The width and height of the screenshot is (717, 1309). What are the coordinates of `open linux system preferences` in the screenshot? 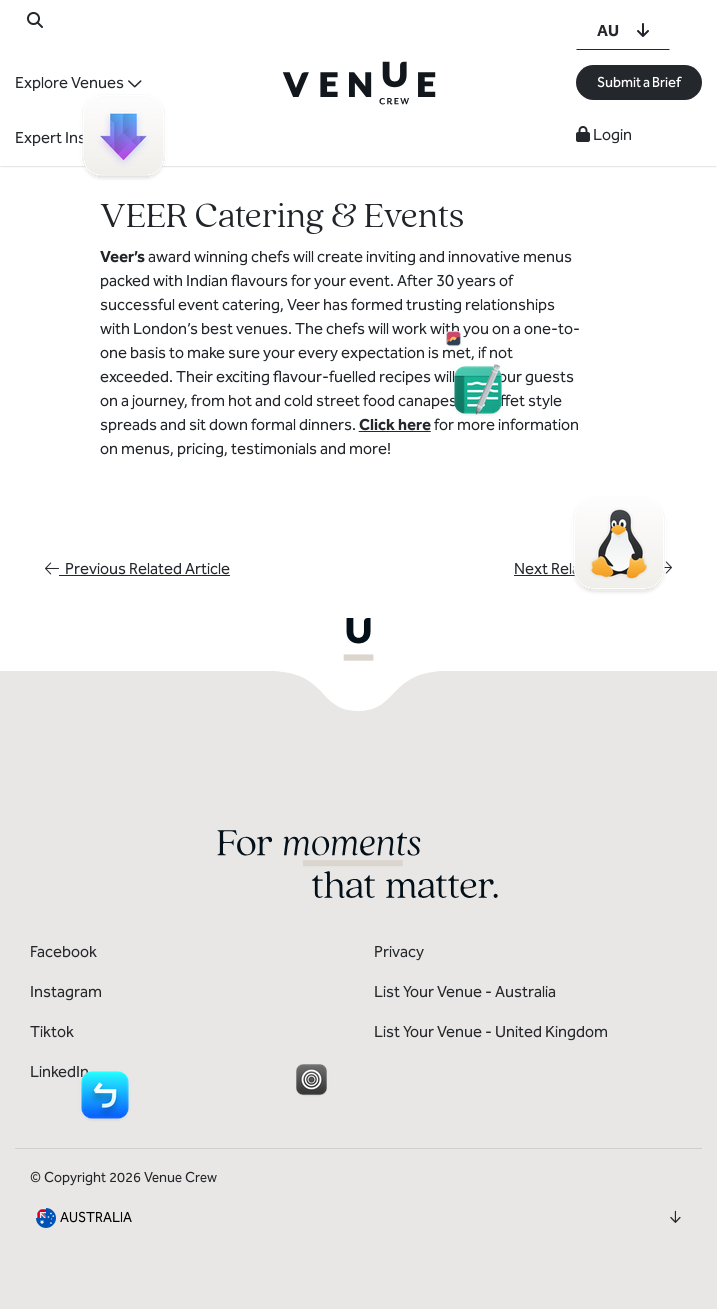 It's located at (619, 544).